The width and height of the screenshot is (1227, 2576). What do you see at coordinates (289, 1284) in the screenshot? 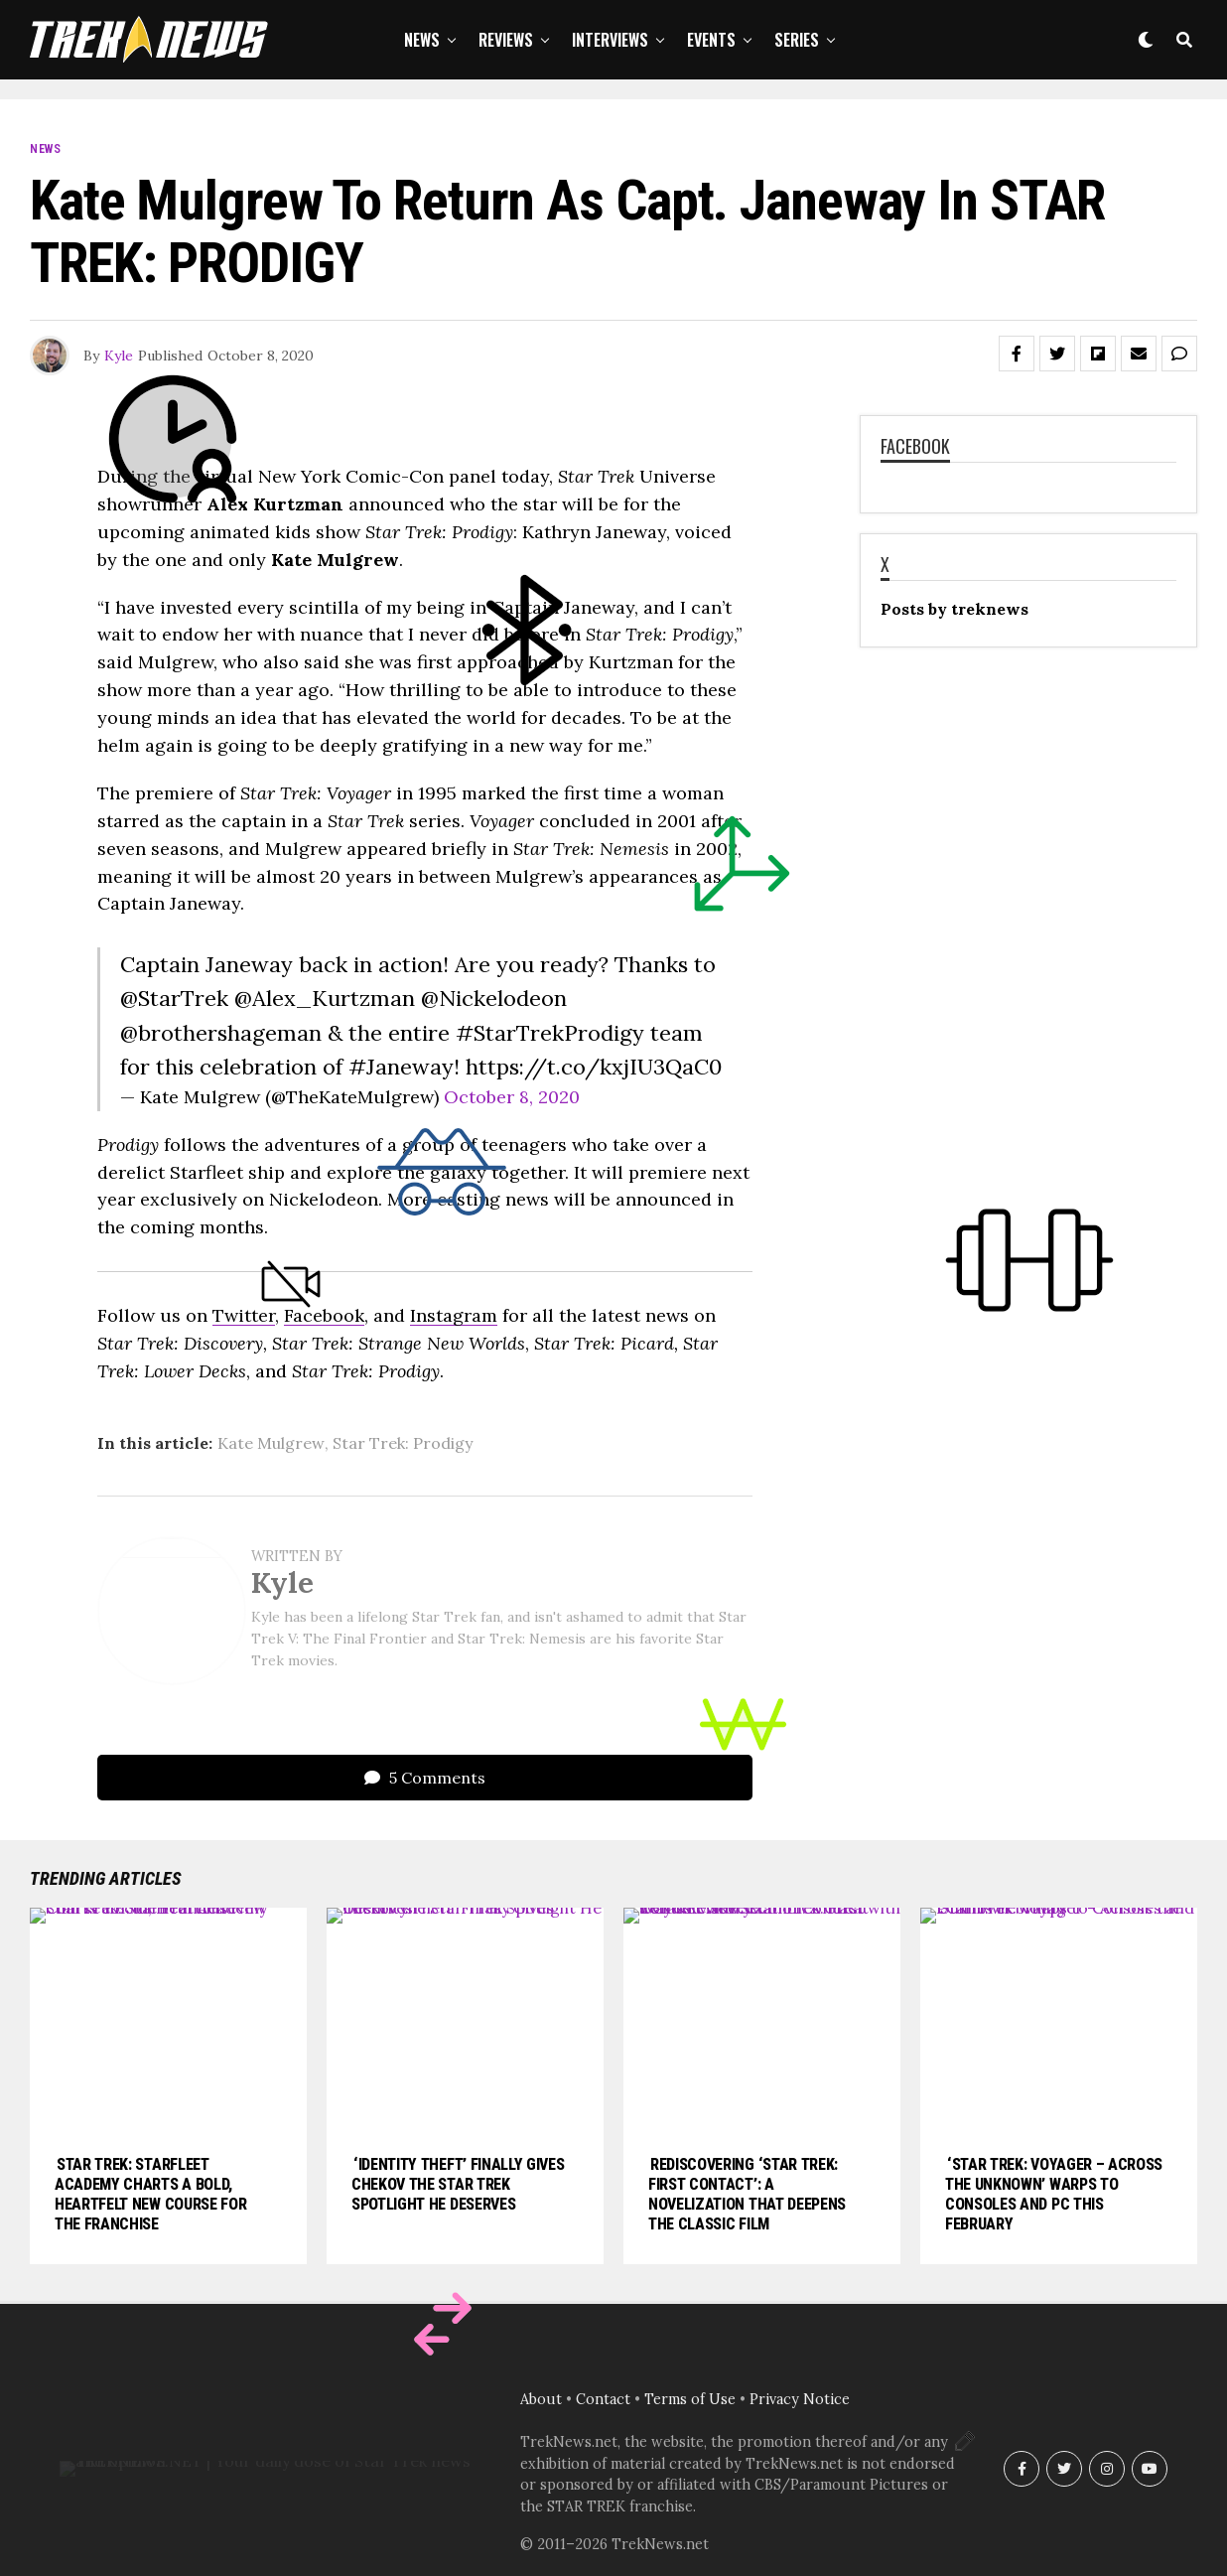
I see `turn off camera or disable video` at bounding box center [289, 1284].